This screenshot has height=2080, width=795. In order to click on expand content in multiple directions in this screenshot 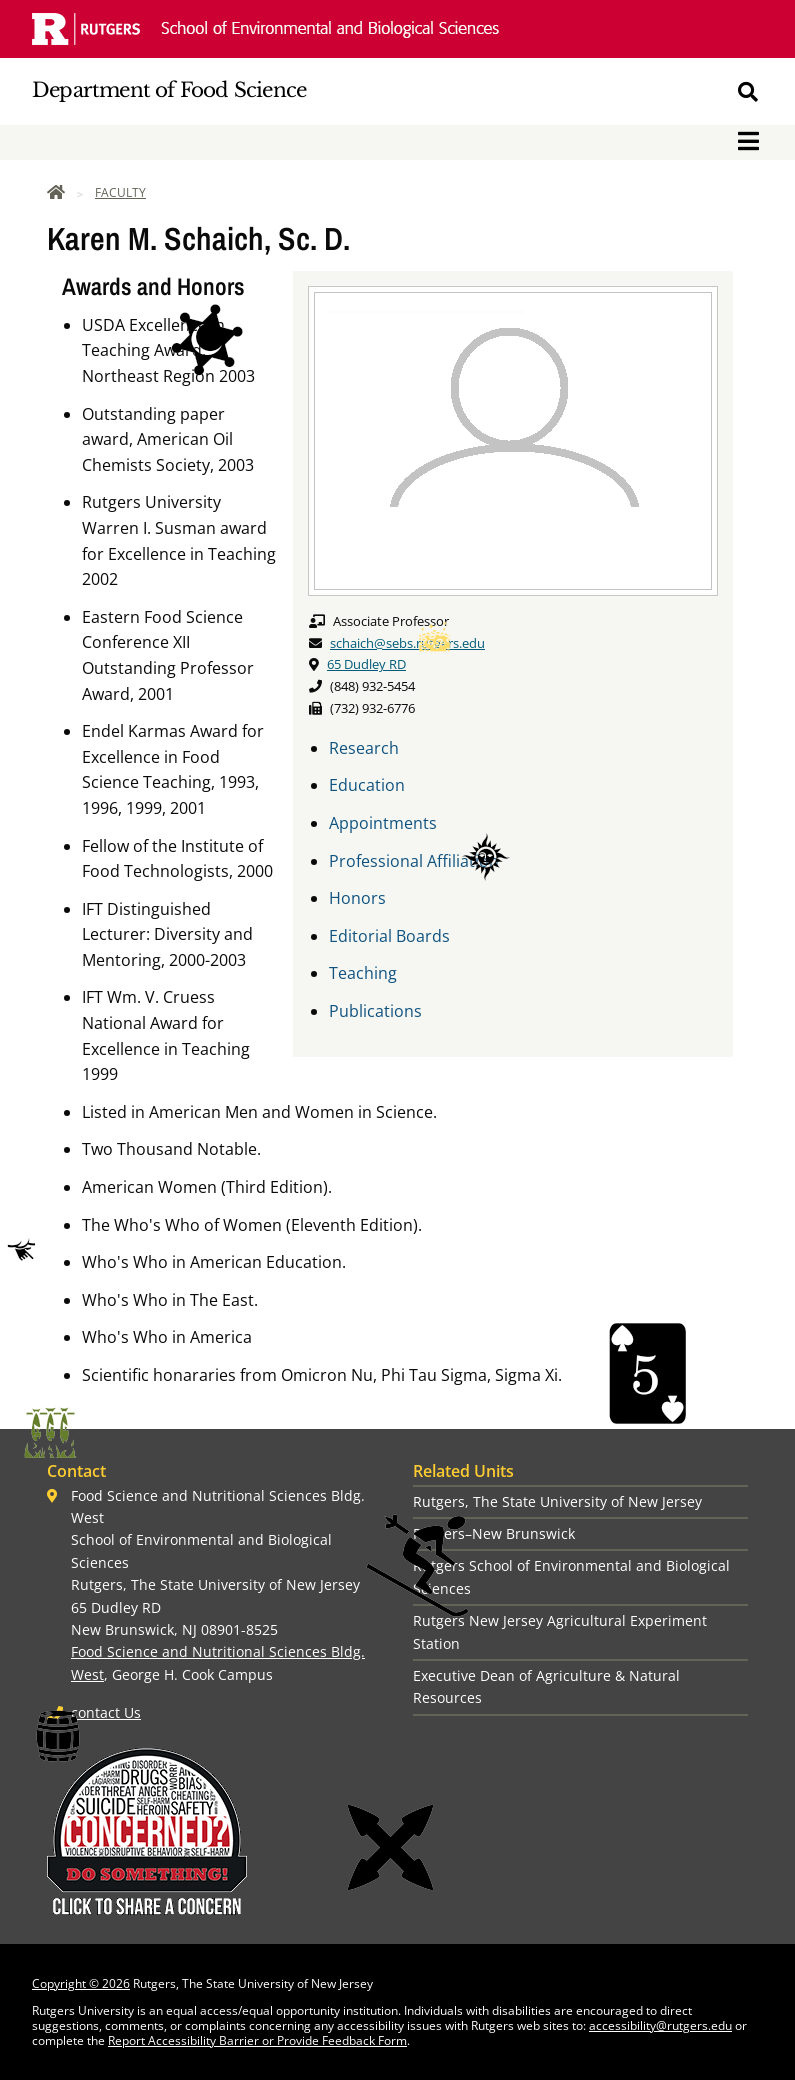, I will do `click(390, 1847)`.